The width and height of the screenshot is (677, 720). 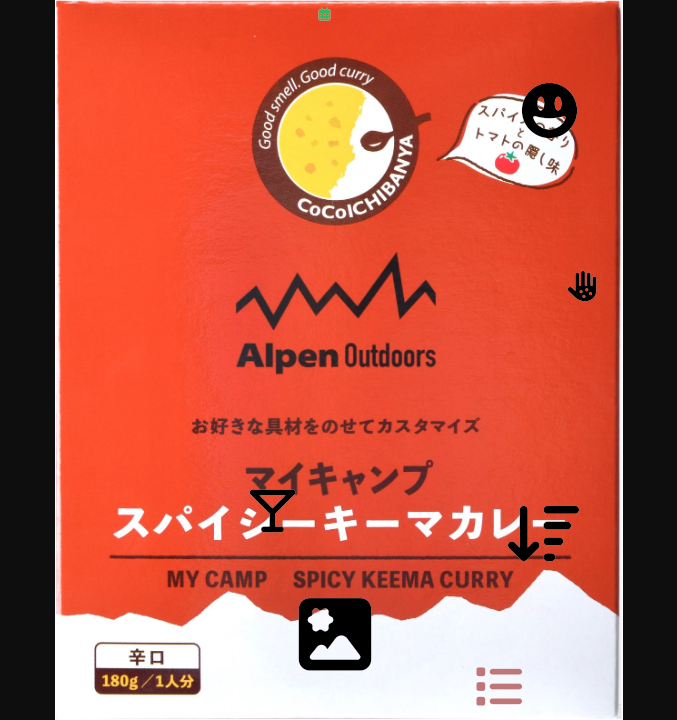 I want to click on access bar or cocktail menu, so click(x=272, y=509).